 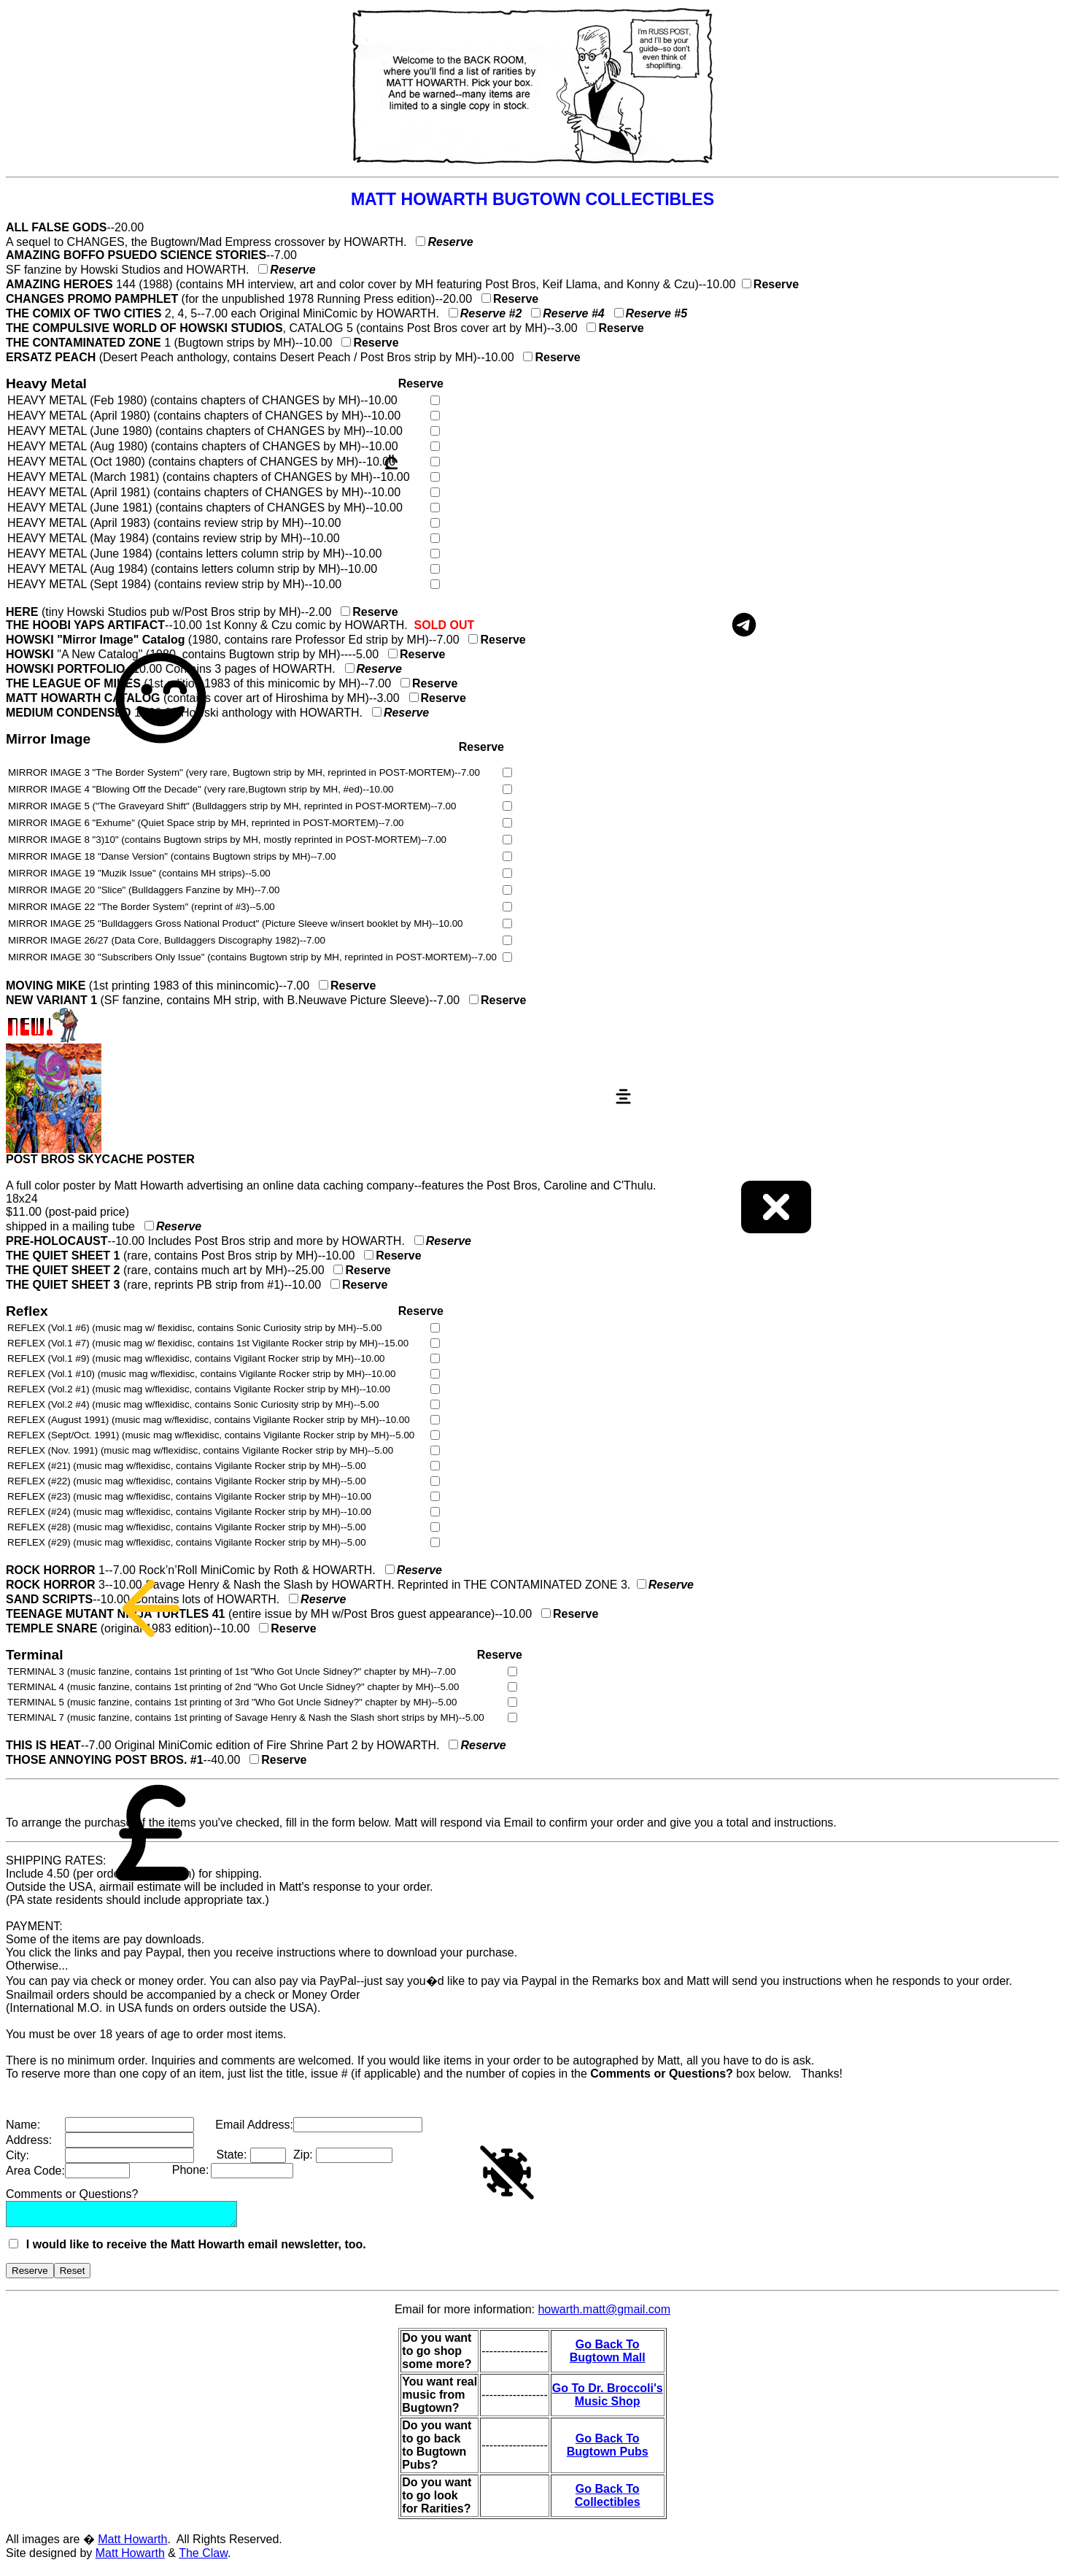 What do you see at coordinates (391, 463) in the screenshot?
I see `indicates Georgian lari currency` at bounding box center [391, 463].